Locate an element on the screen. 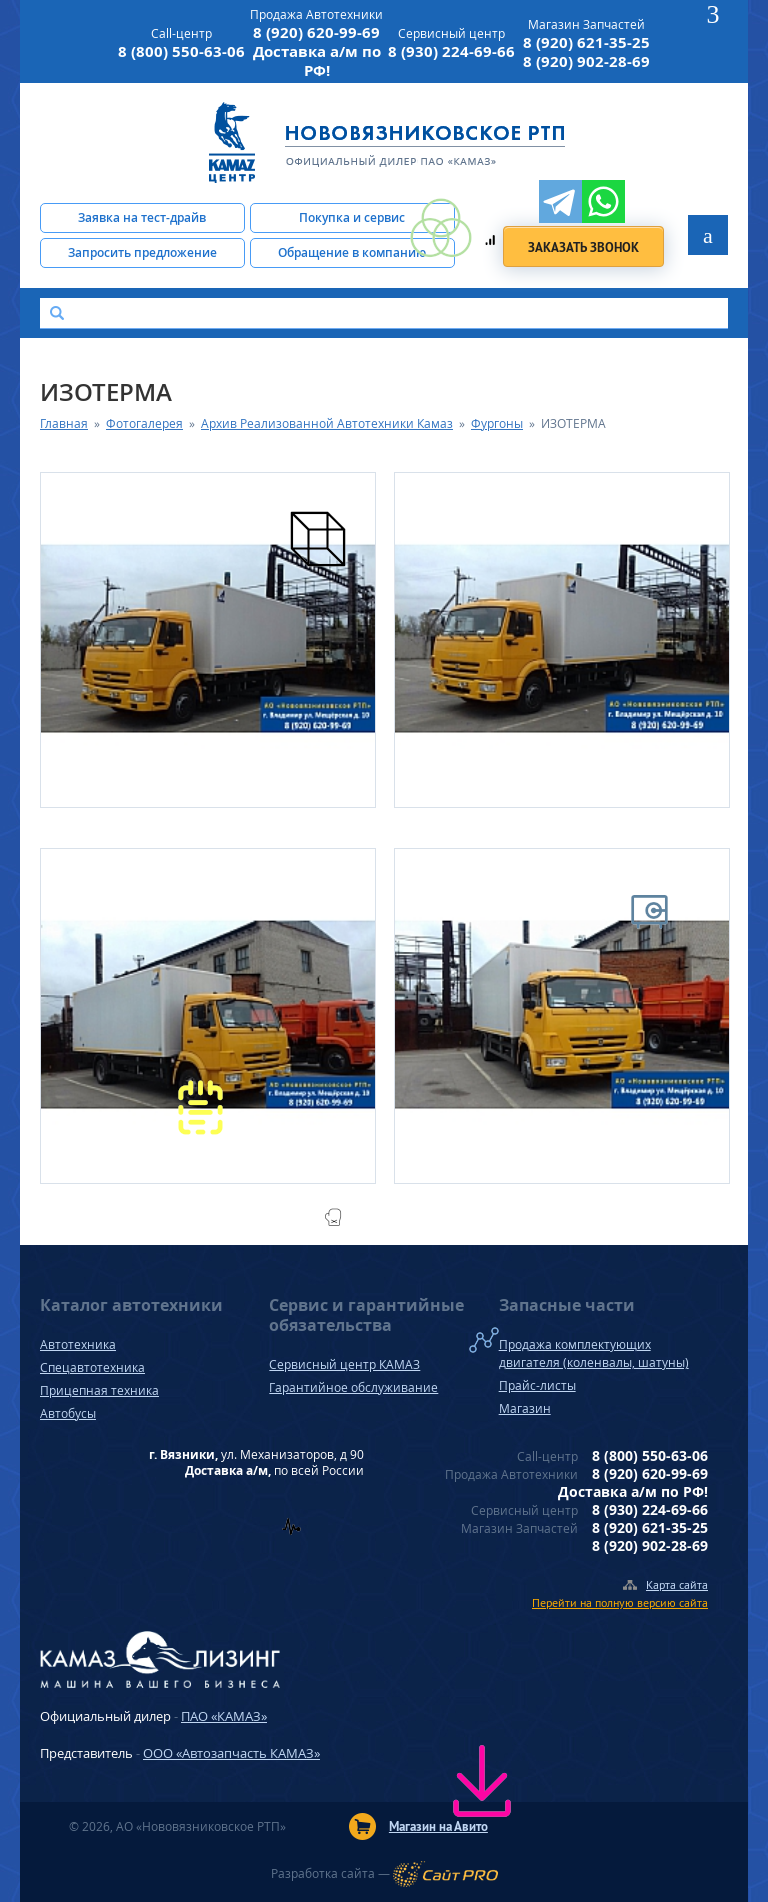  draft or unsaved document is located at coordinates (200, 1107).